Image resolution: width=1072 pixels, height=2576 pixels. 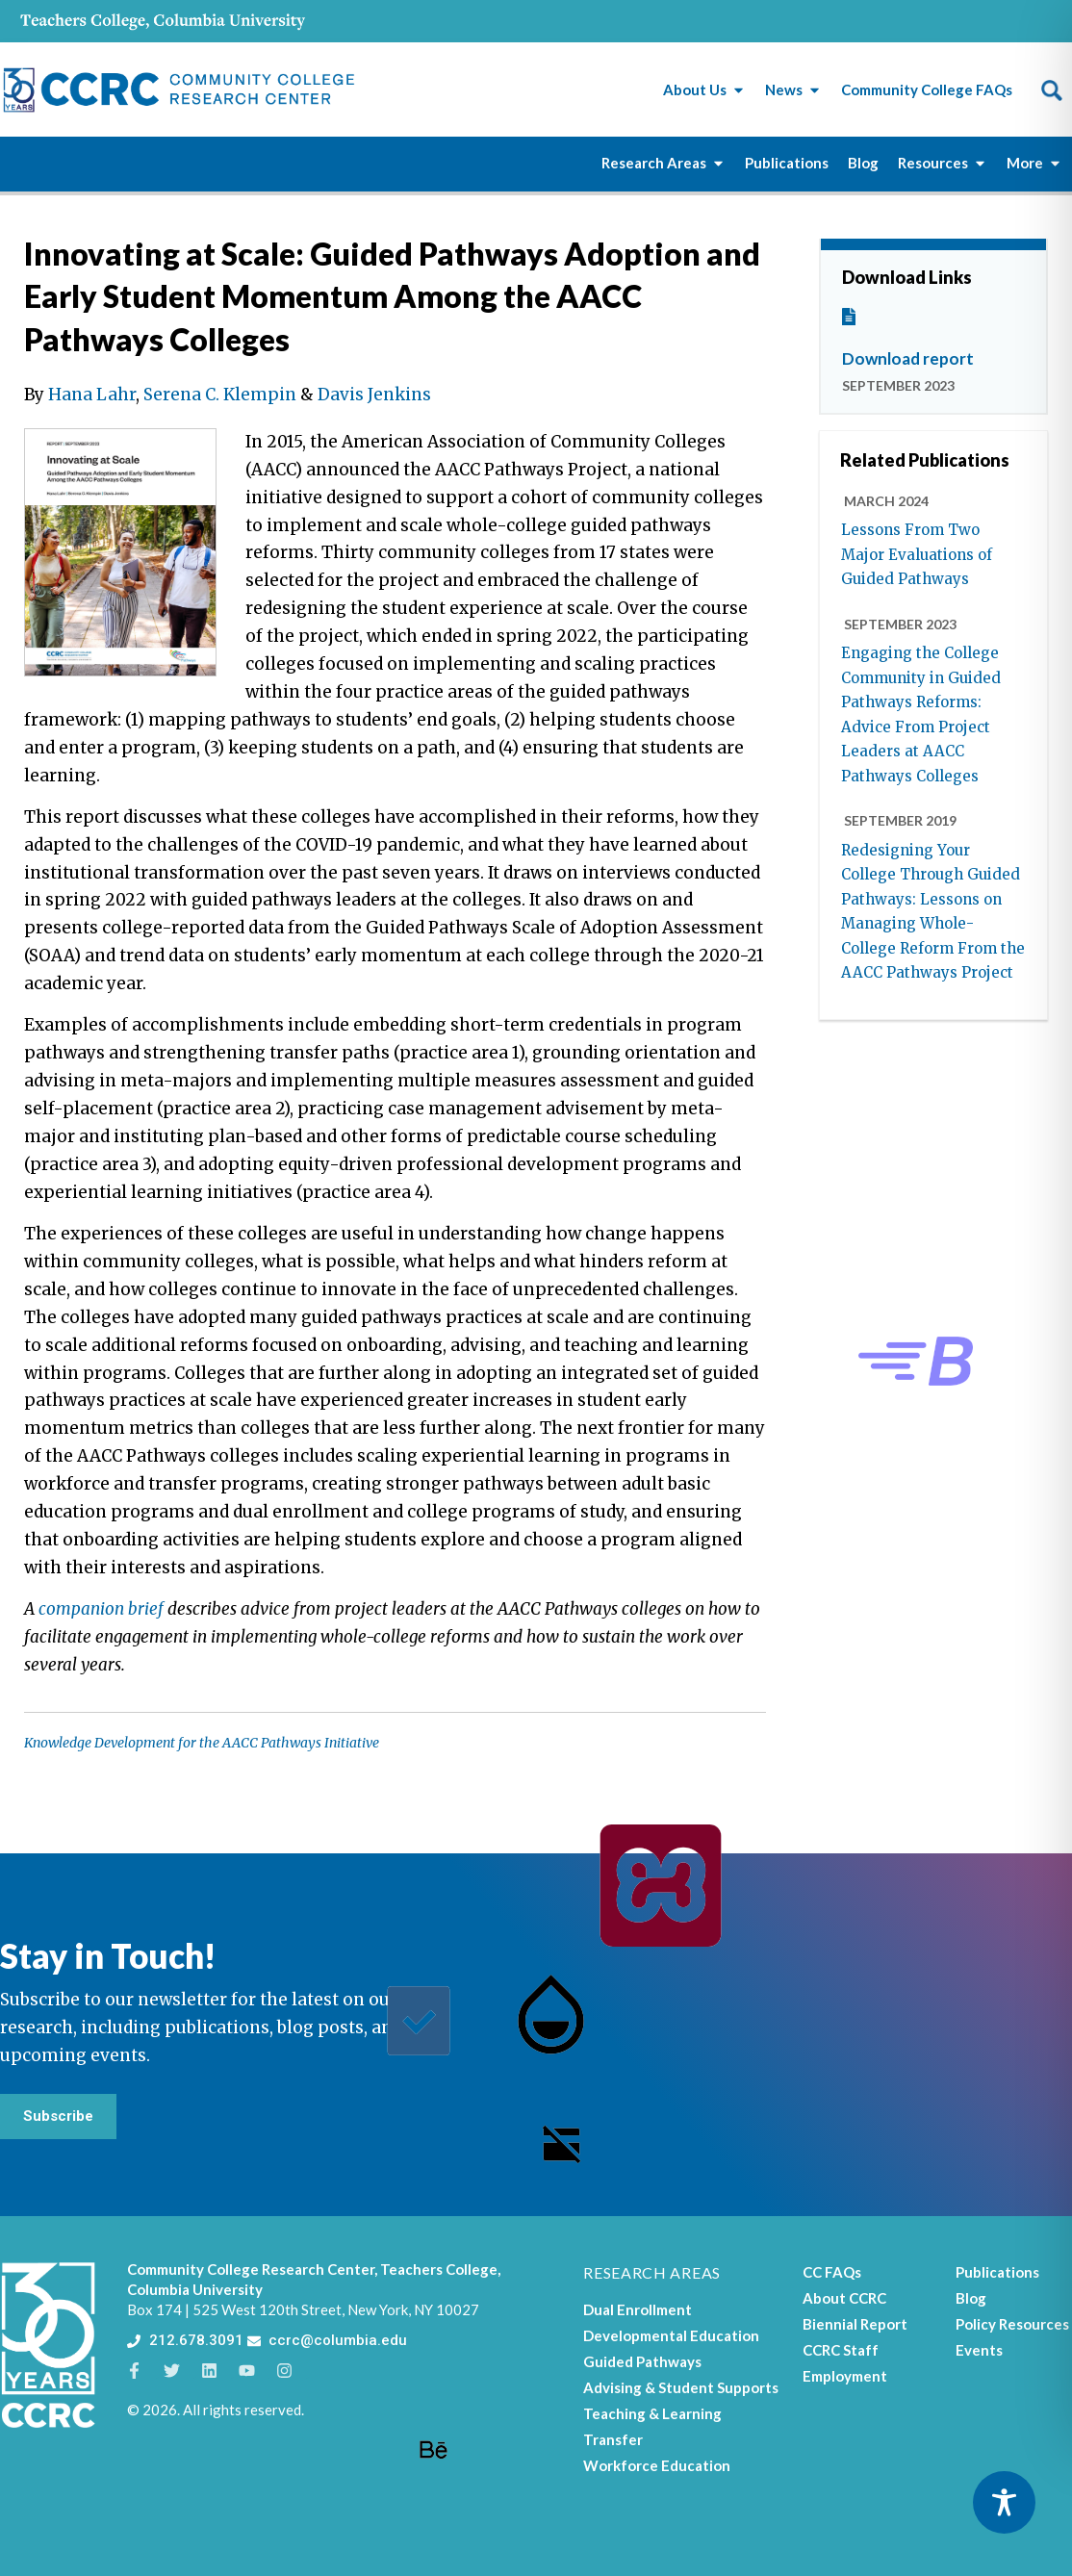 I want to click on BlazeMeter logo - performance testing platform, so click(x=915, y=1361).